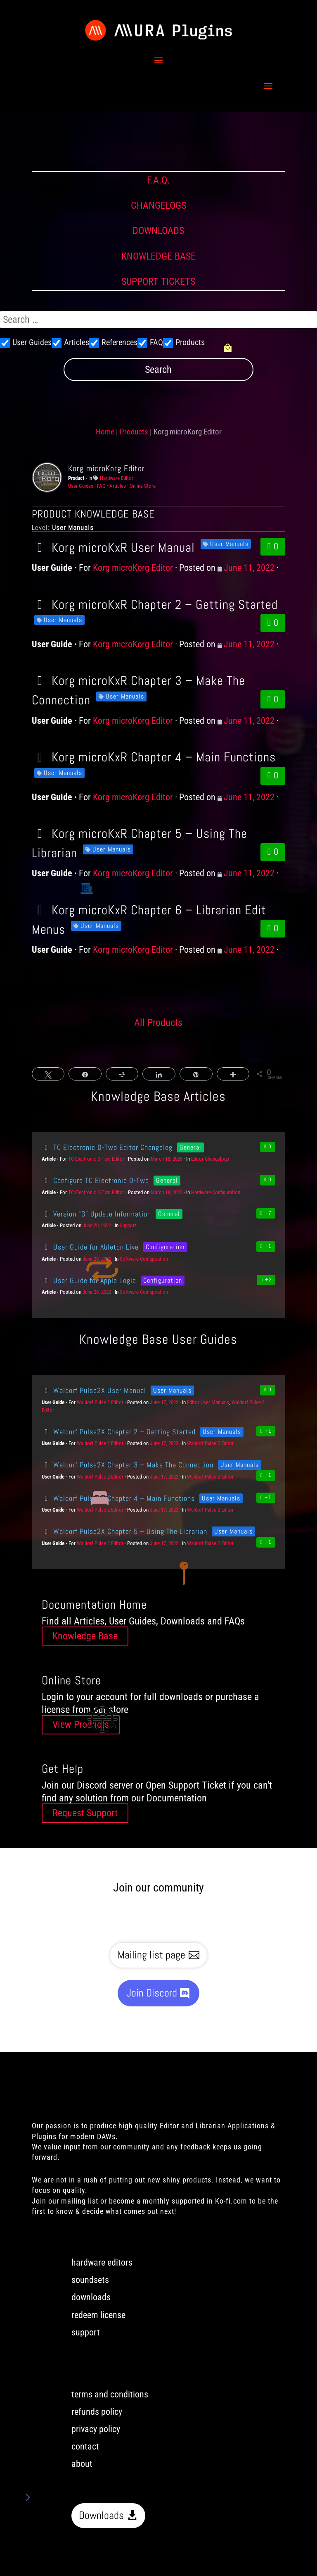  Describe the element at coordinates (102, 1269) in the screenshot. I see `enable repeat or loop playback` at that location.